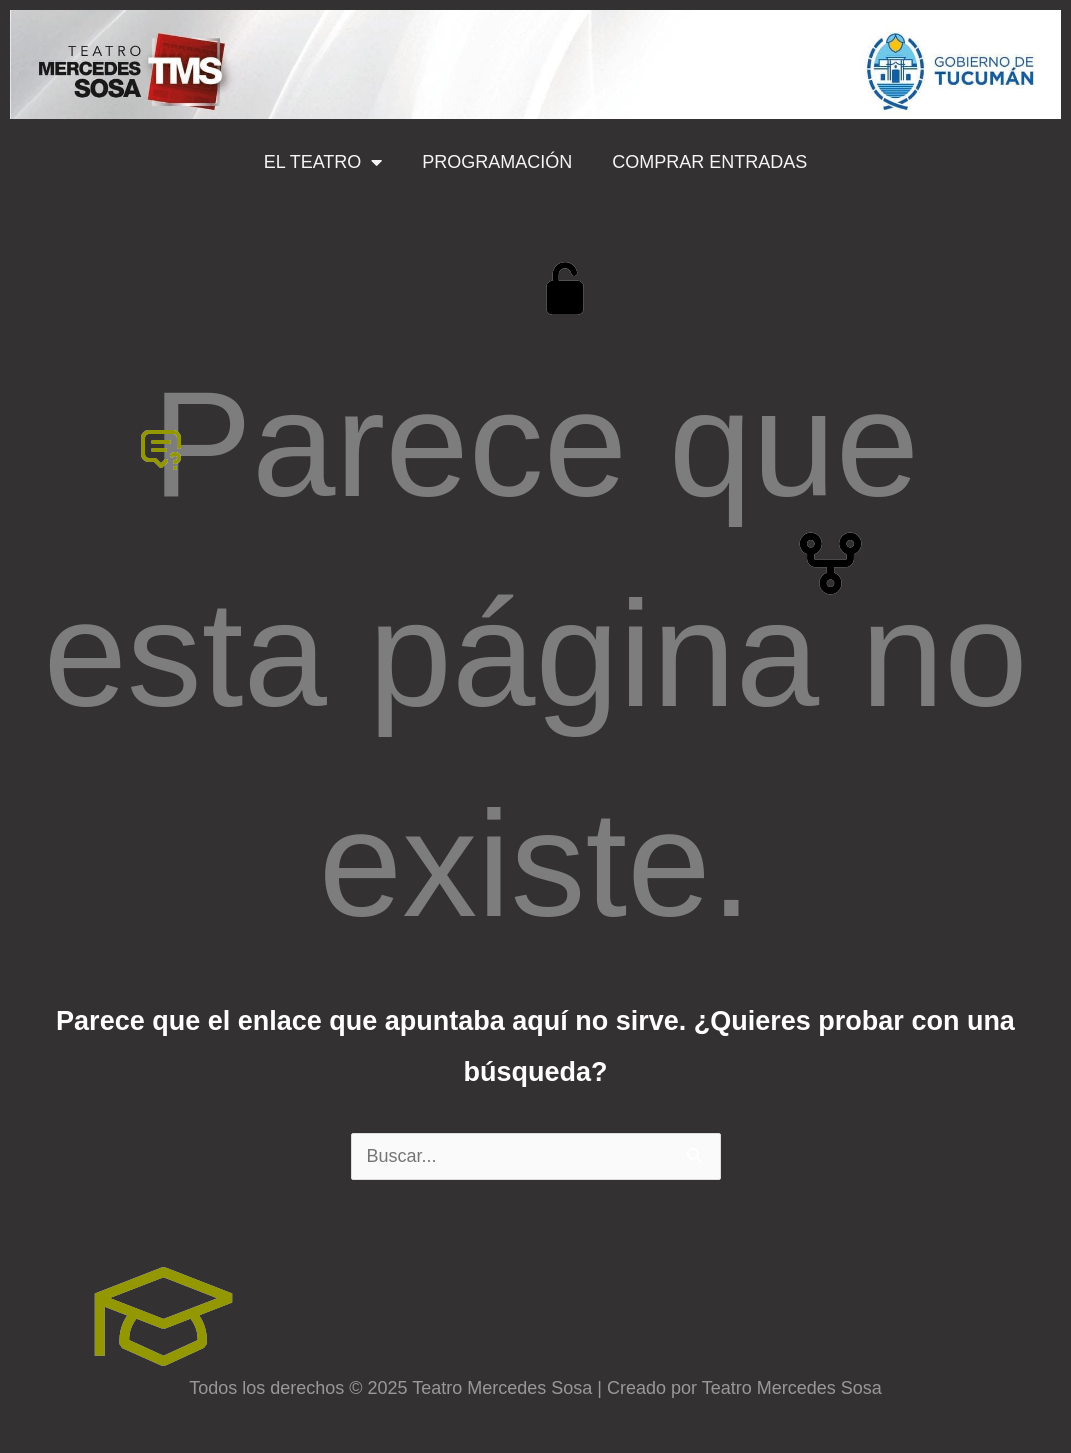  I want to click on access learning resources or tutorials, so click(163, 1316).